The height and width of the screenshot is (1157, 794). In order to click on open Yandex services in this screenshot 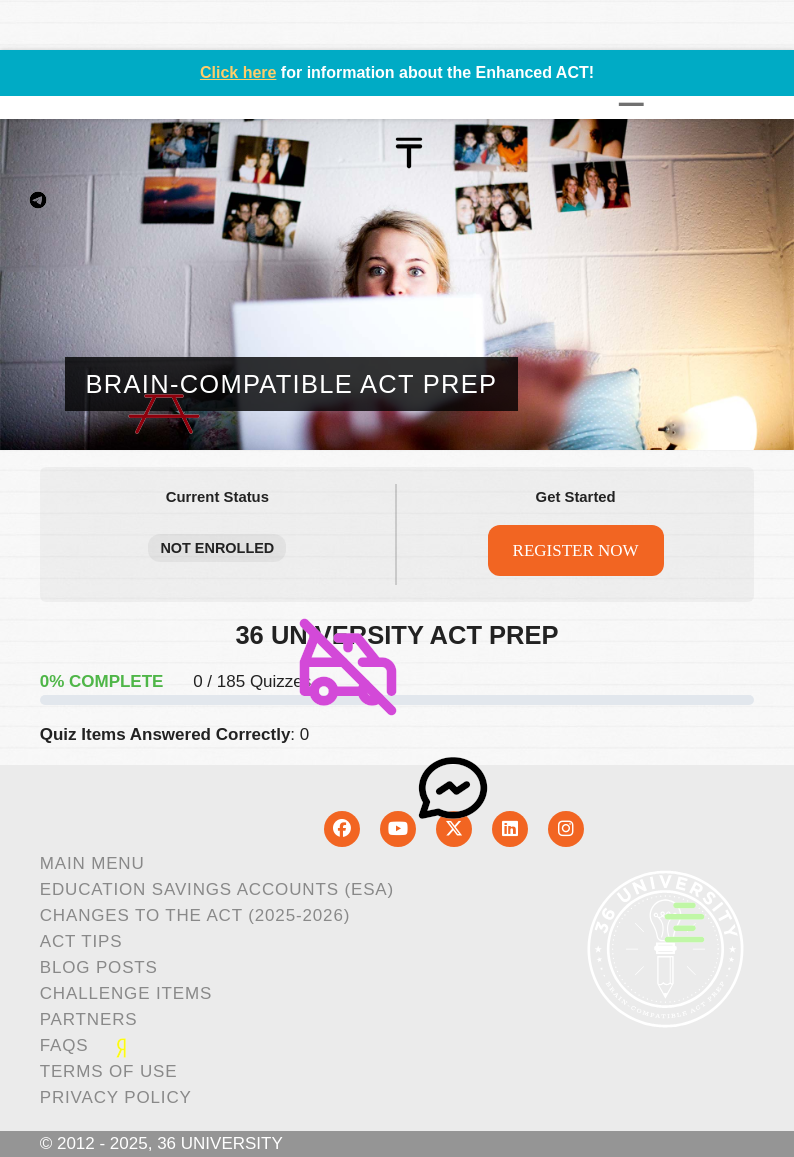, I will do `click(121, 1048)`.